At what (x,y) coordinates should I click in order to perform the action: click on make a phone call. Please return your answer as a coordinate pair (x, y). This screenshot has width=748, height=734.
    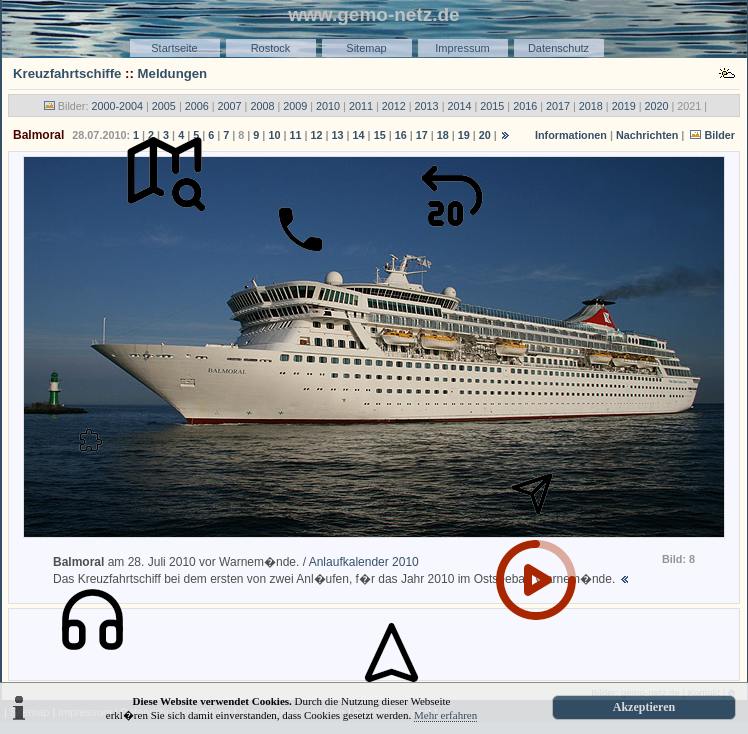
    Looking at the image, I should click on (300, 229).